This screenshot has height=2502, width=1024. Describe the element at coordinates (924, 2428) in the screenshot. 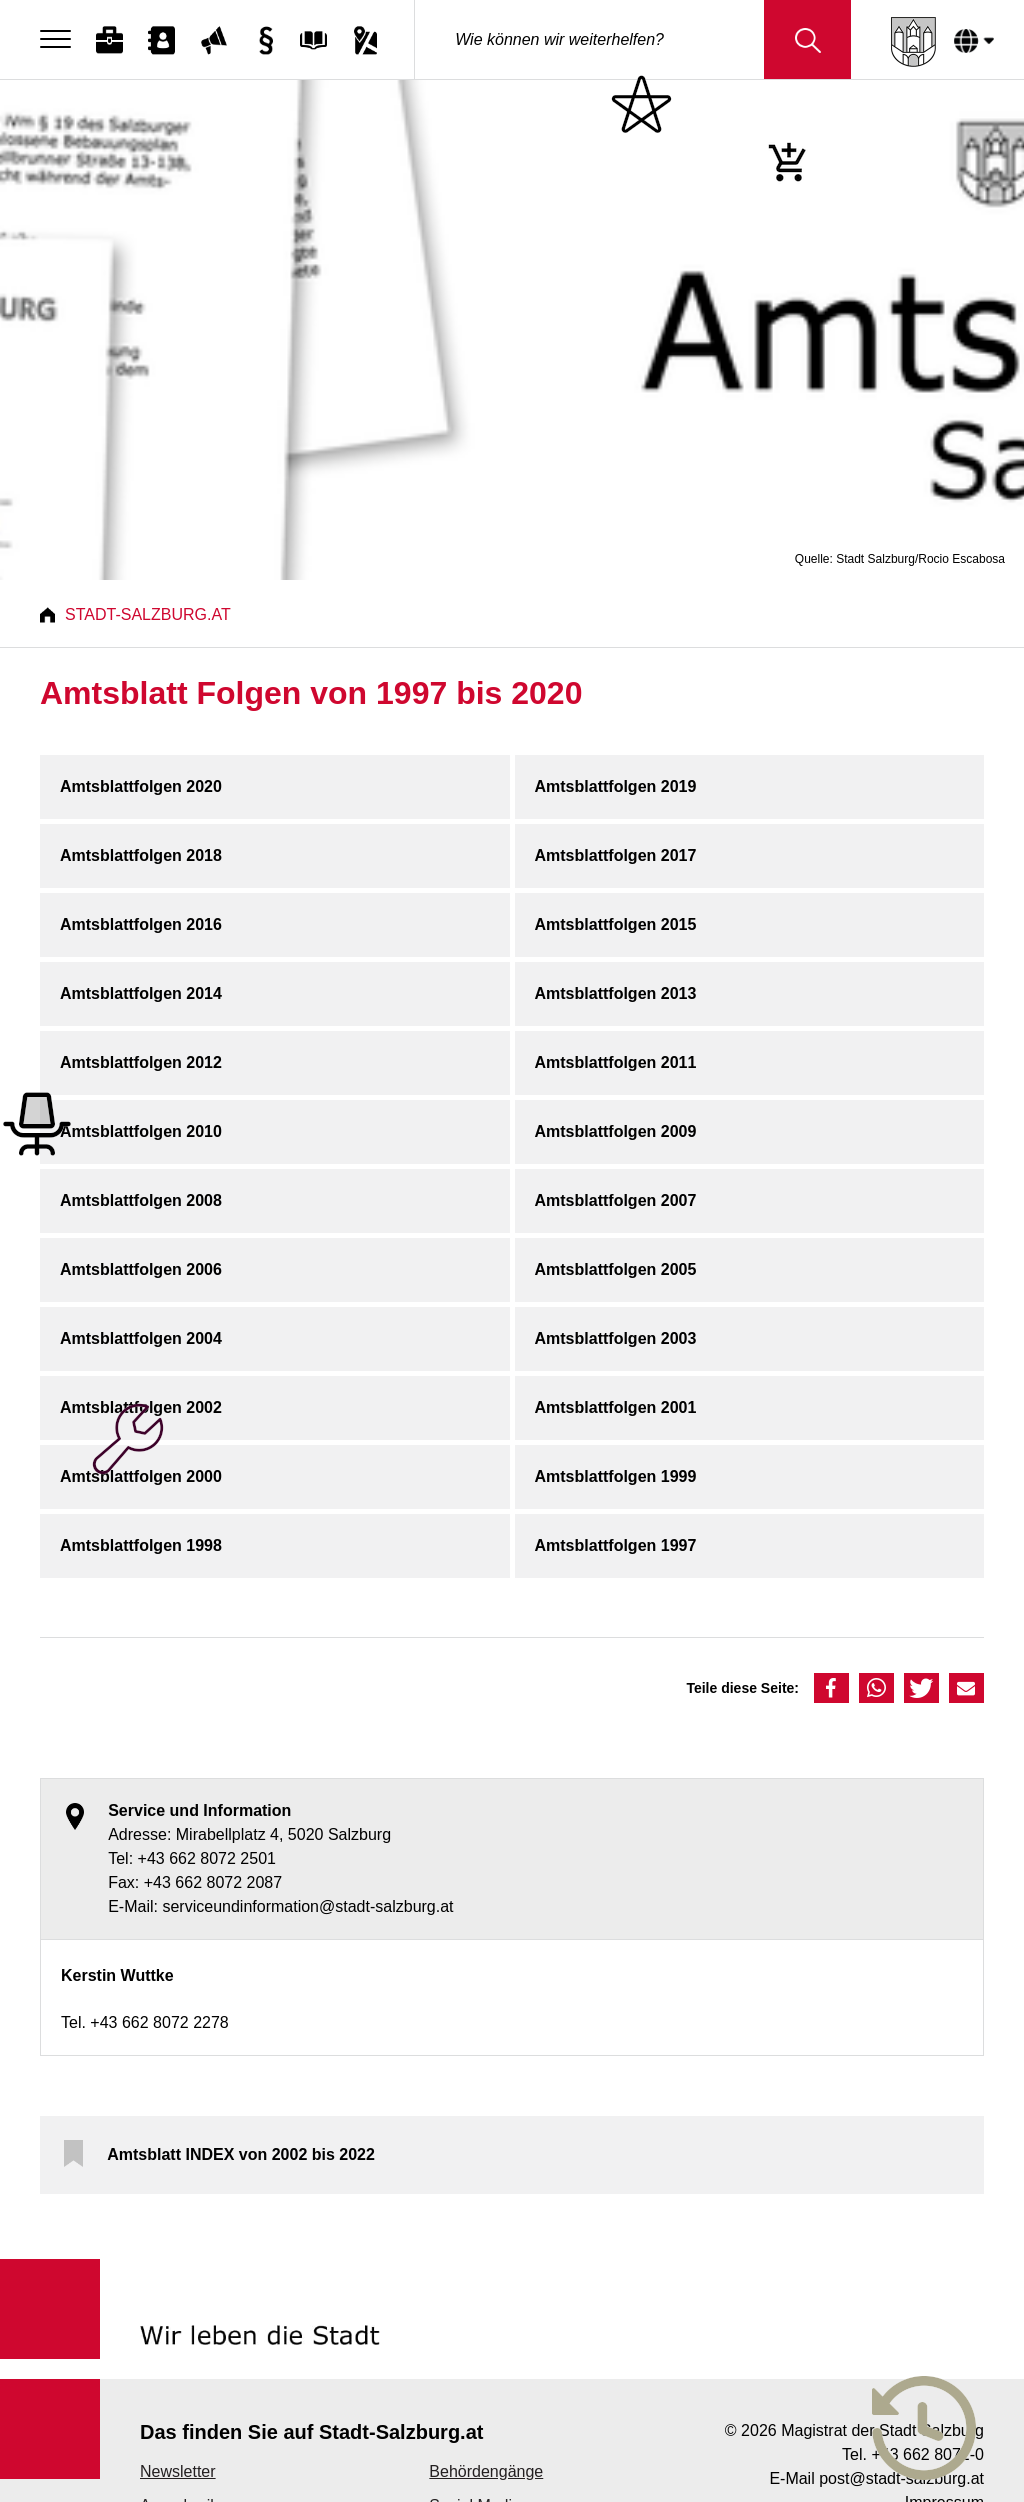

I see `view history or recent activity` at that location.